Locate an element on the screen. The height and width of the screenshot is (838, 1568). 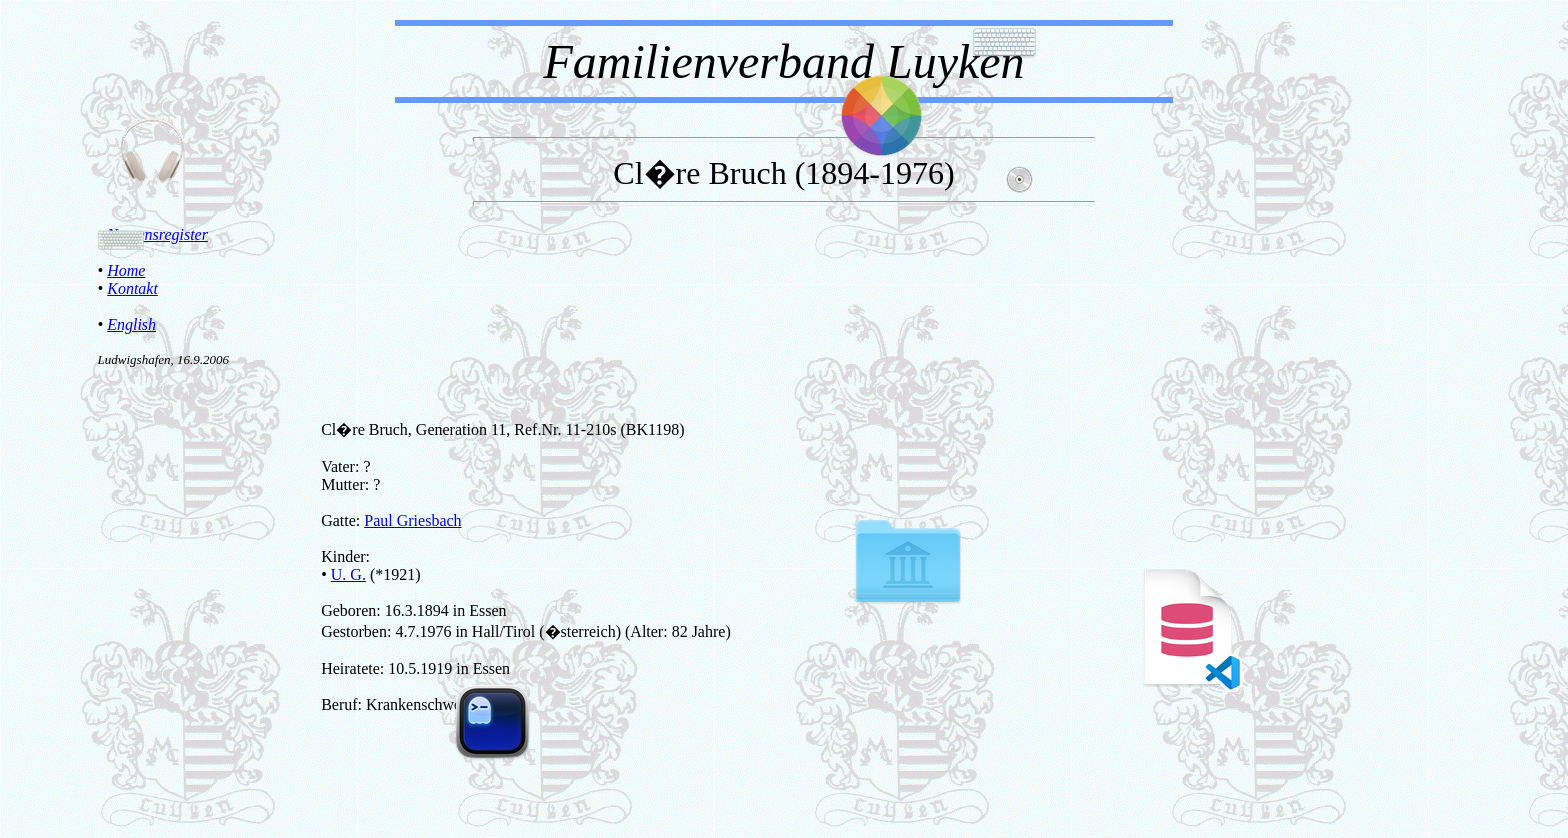
access the system library folder is located at coordinates (908, 561).